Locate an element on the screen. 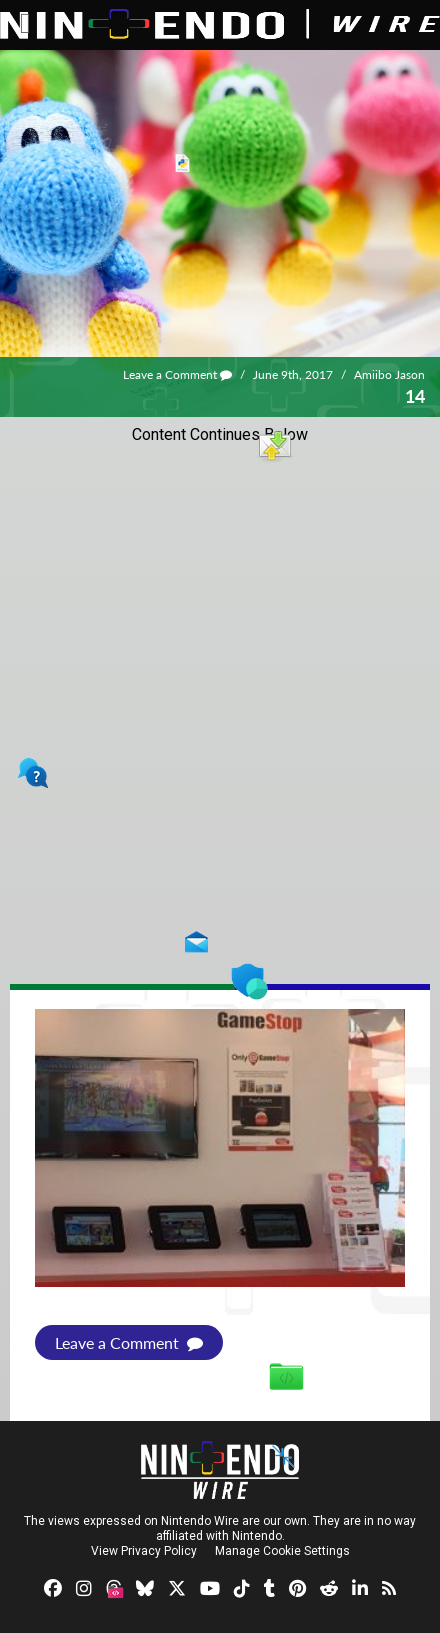  open folder containing programming or code files is located at coordinates (115, 1592).